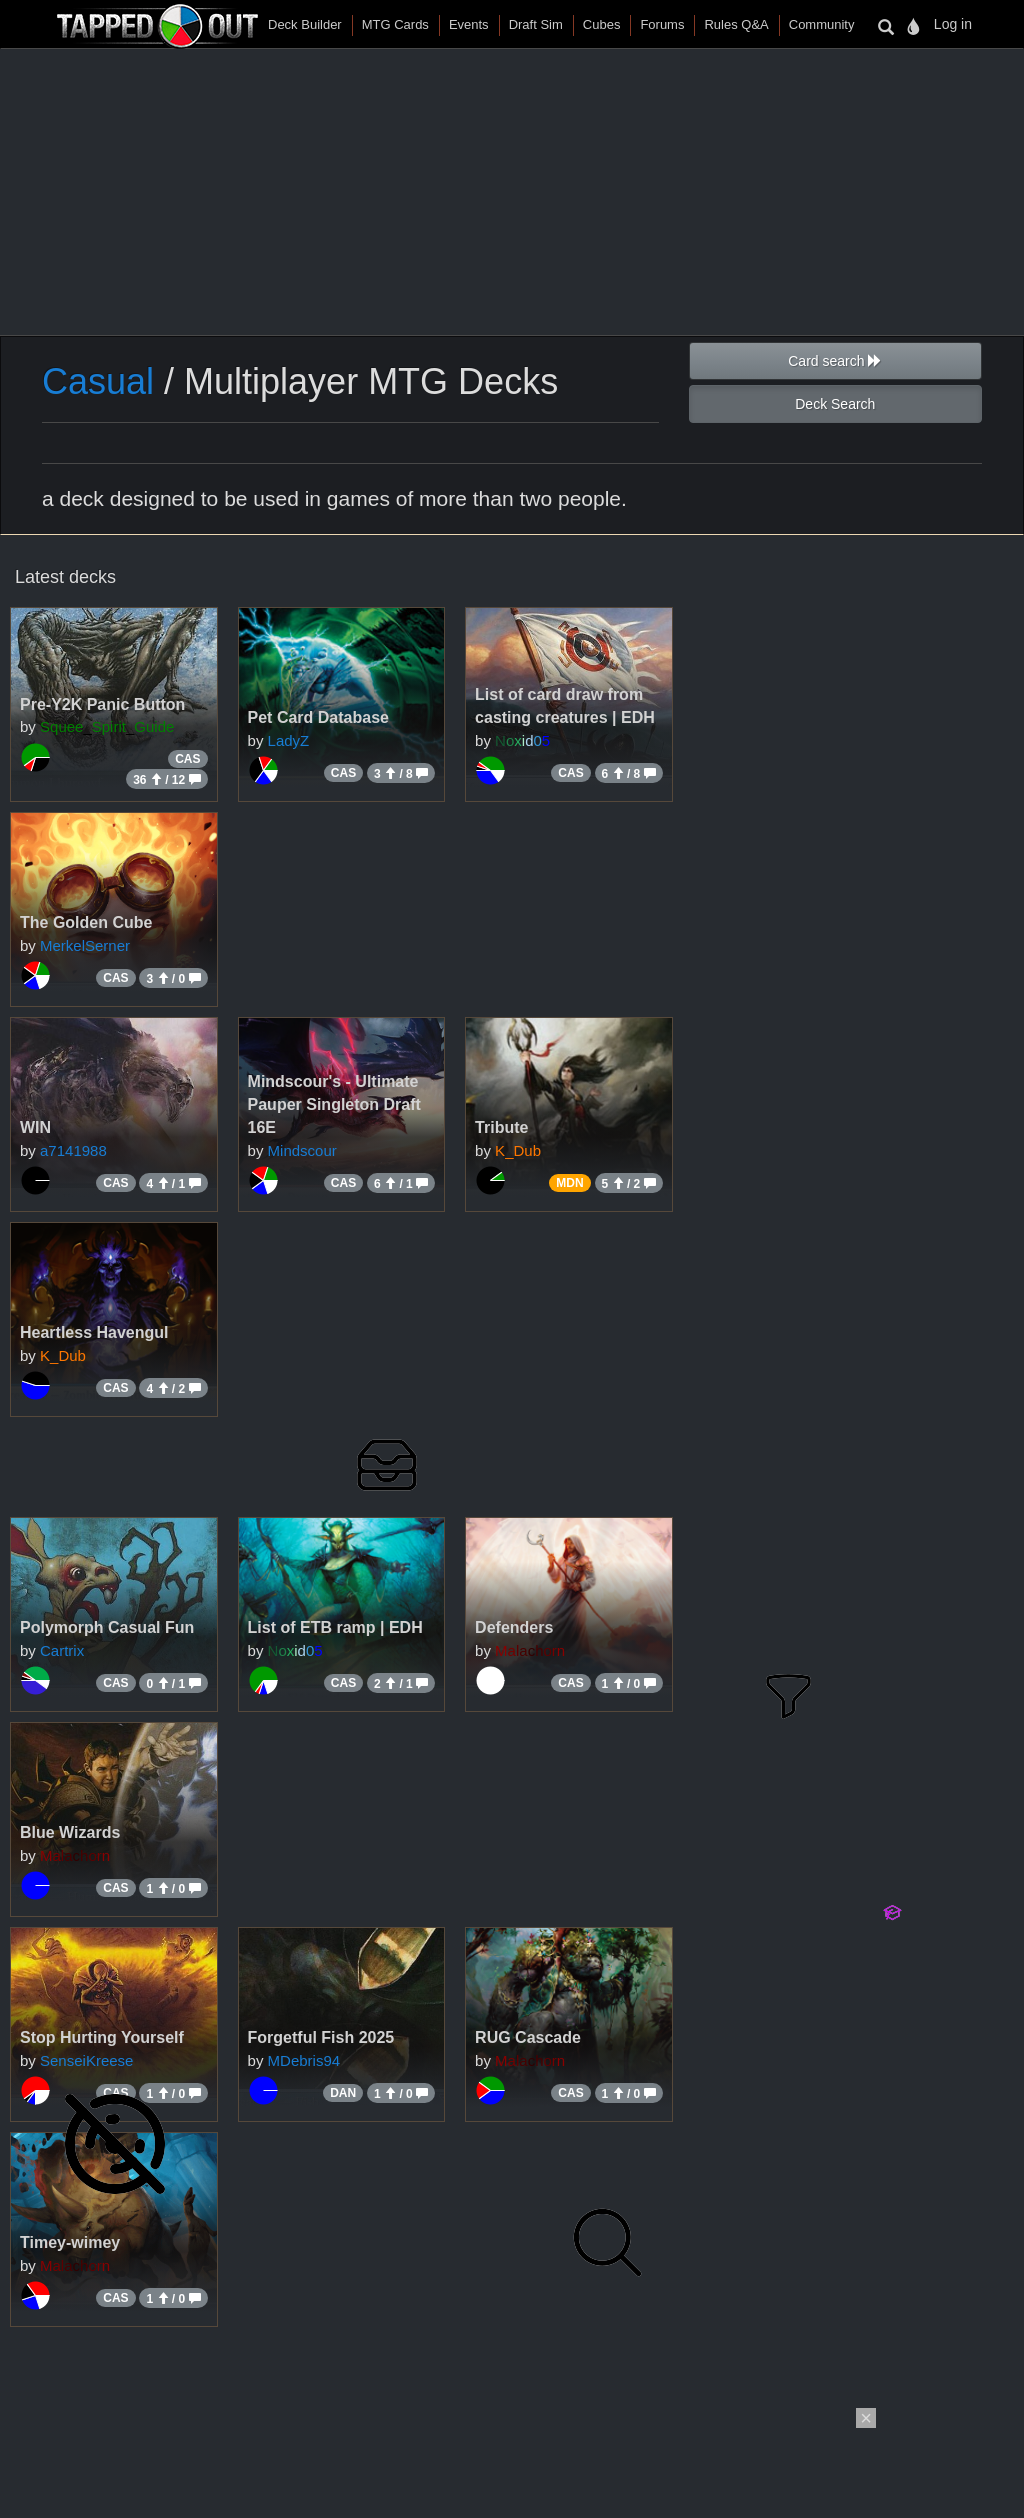 This screenshot has height=2518, width=1024. Describe the element at coordinates (115, 2144) in the screenshot. I see `disc or media playback unavailable` at that location.